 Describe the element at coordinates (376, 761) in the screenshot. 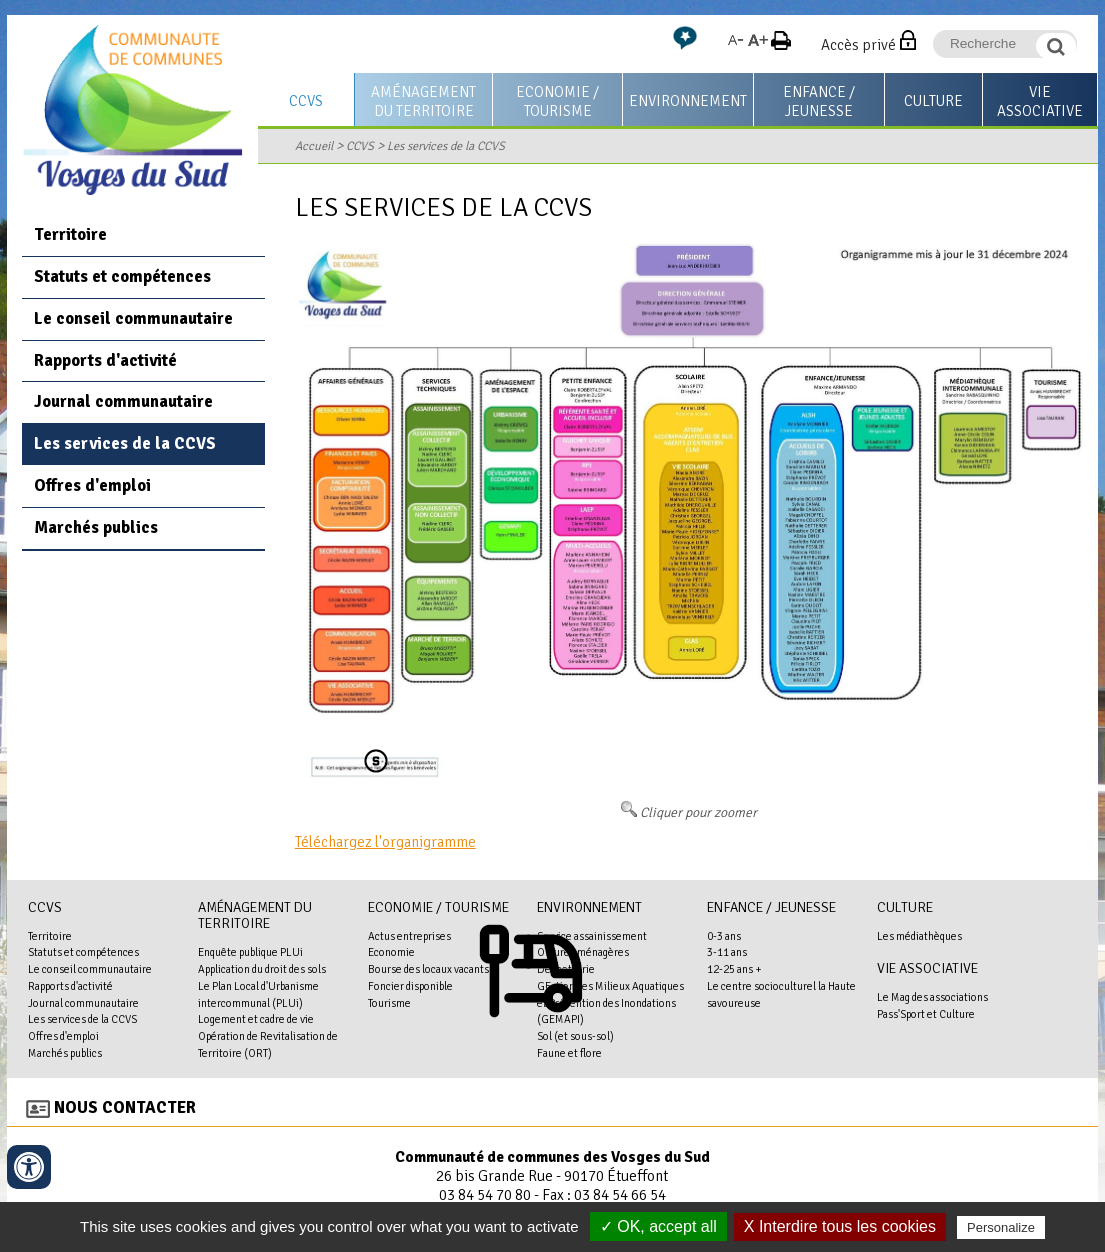

I see `indicates south direction on a map` at that location.